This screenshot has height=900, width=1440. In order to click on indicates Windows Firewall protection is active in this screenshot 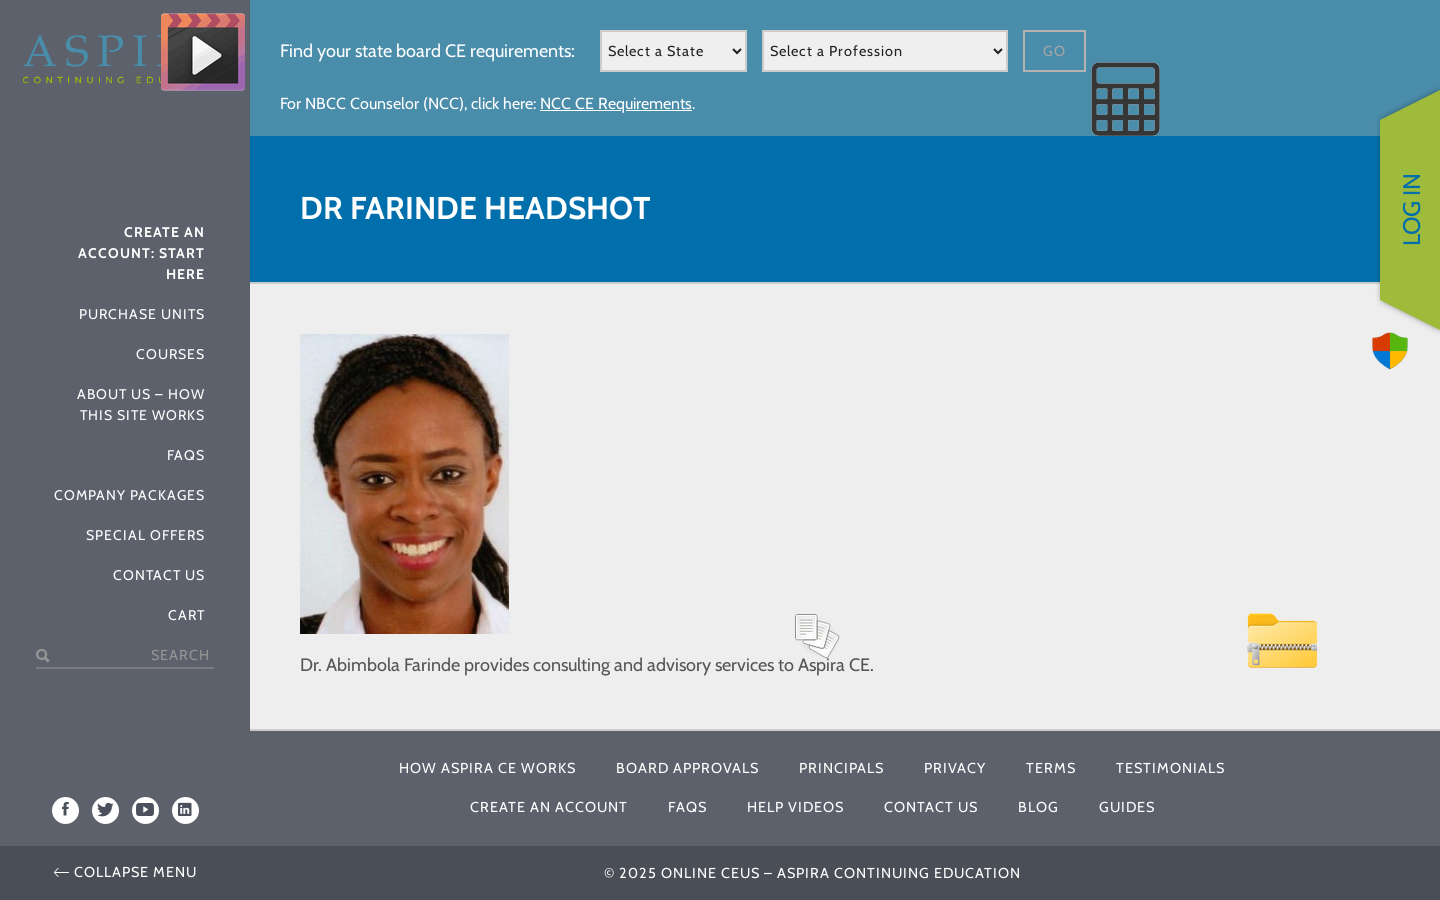, I will do `click(1390, 351)`.